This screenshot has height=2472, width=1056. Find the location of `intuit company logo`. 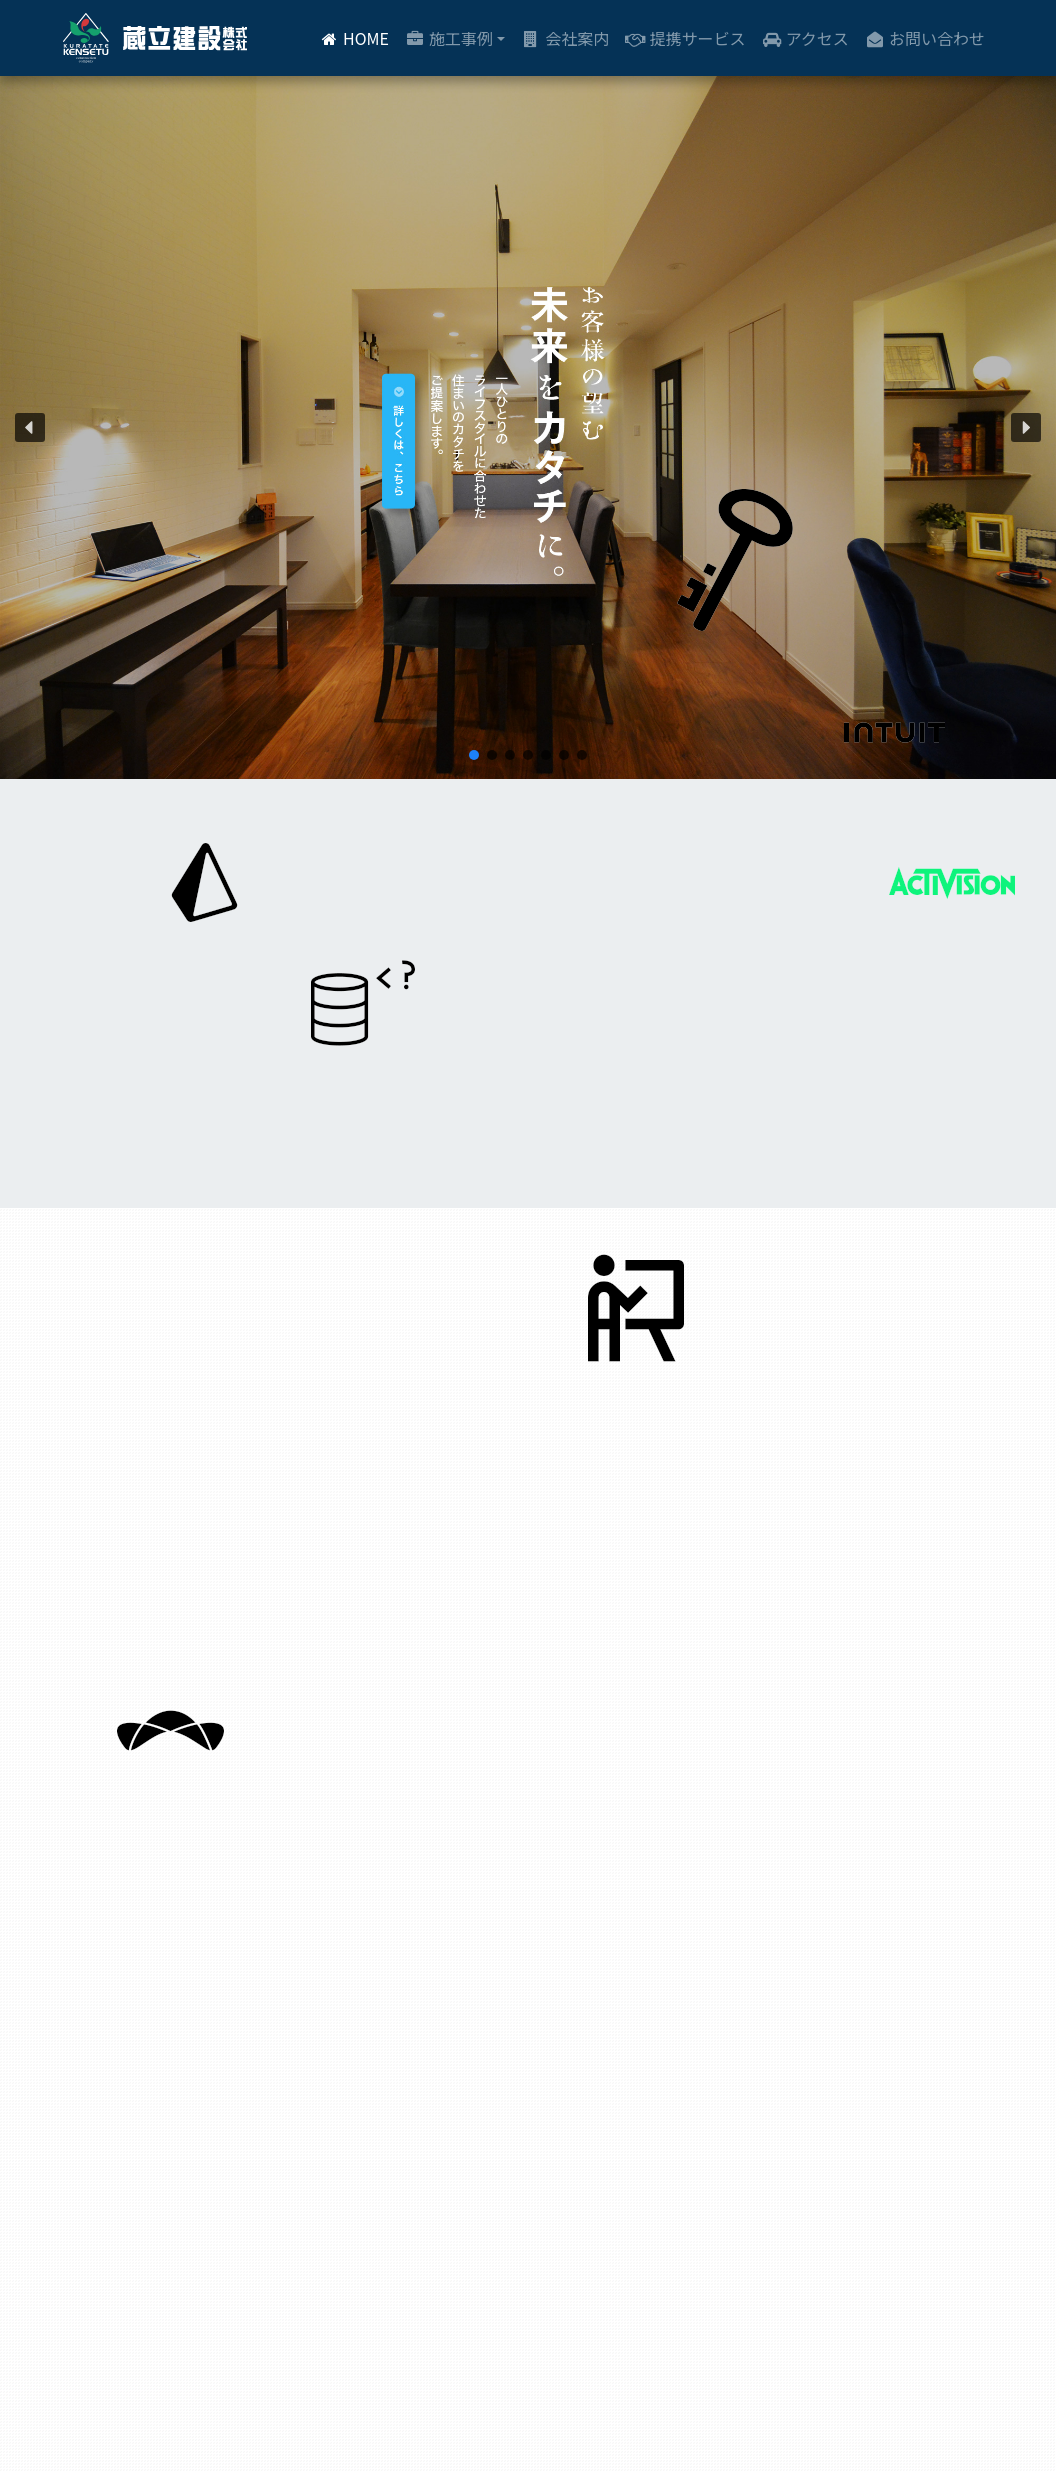

intuit company logo is located at coordinates (894, 732).